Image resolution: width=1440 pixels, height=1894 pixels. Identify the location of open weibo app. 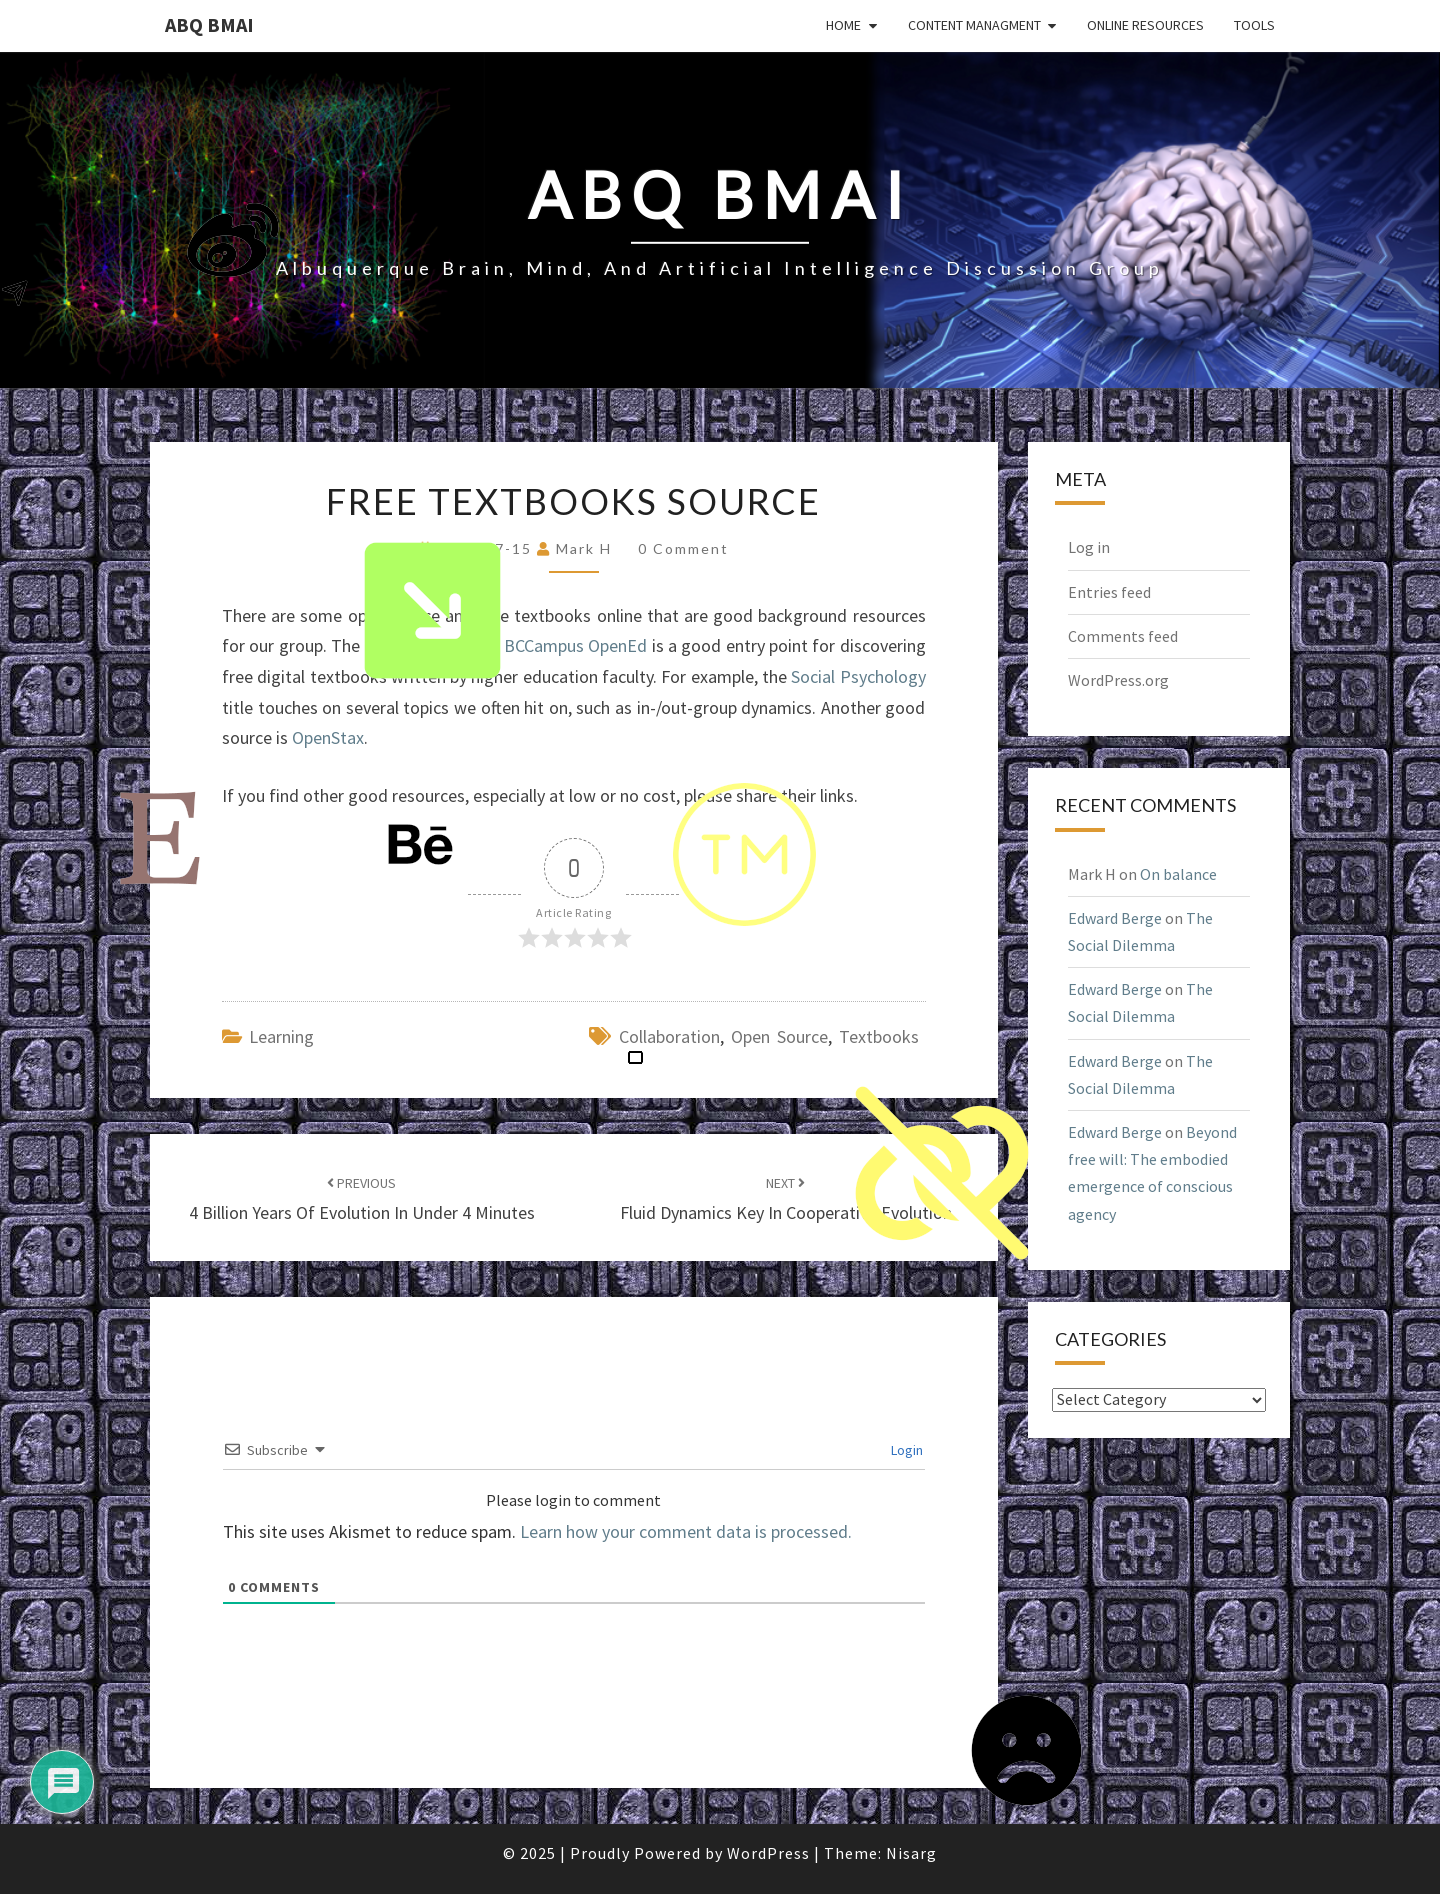
(233, 243).